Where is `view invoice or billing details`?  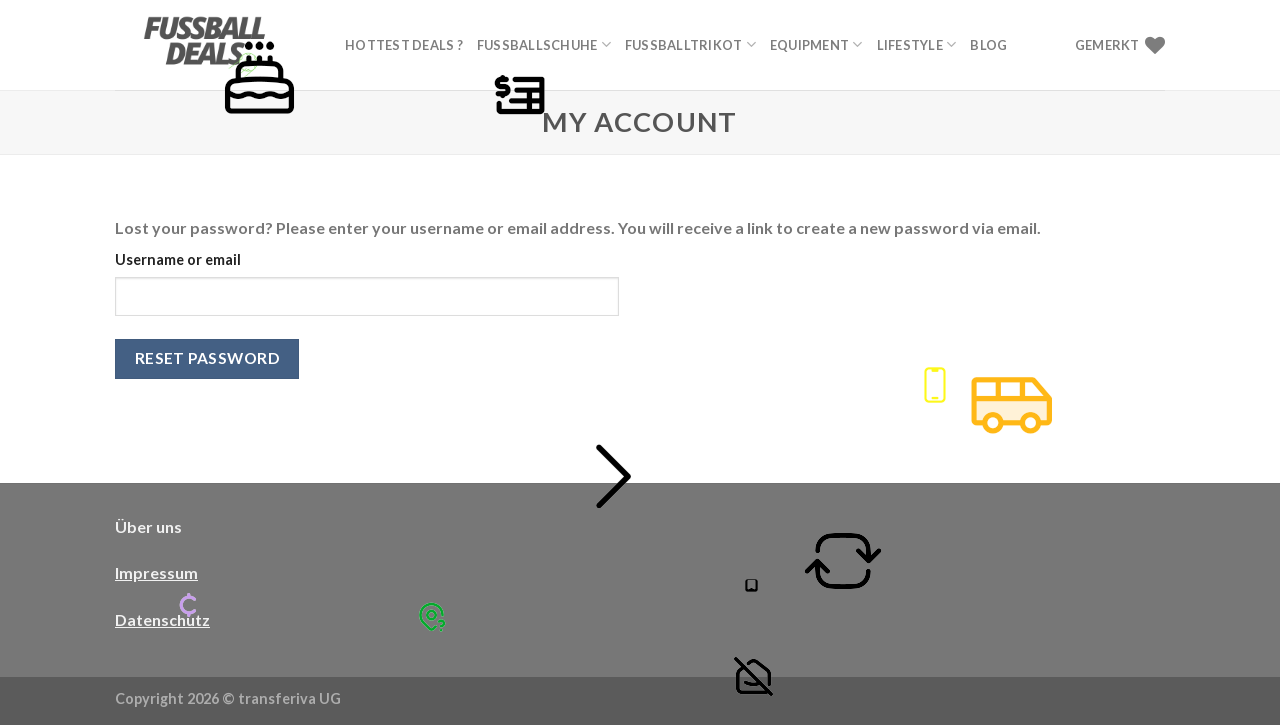
view invoice or billing details is located at coordinates (520, 95).